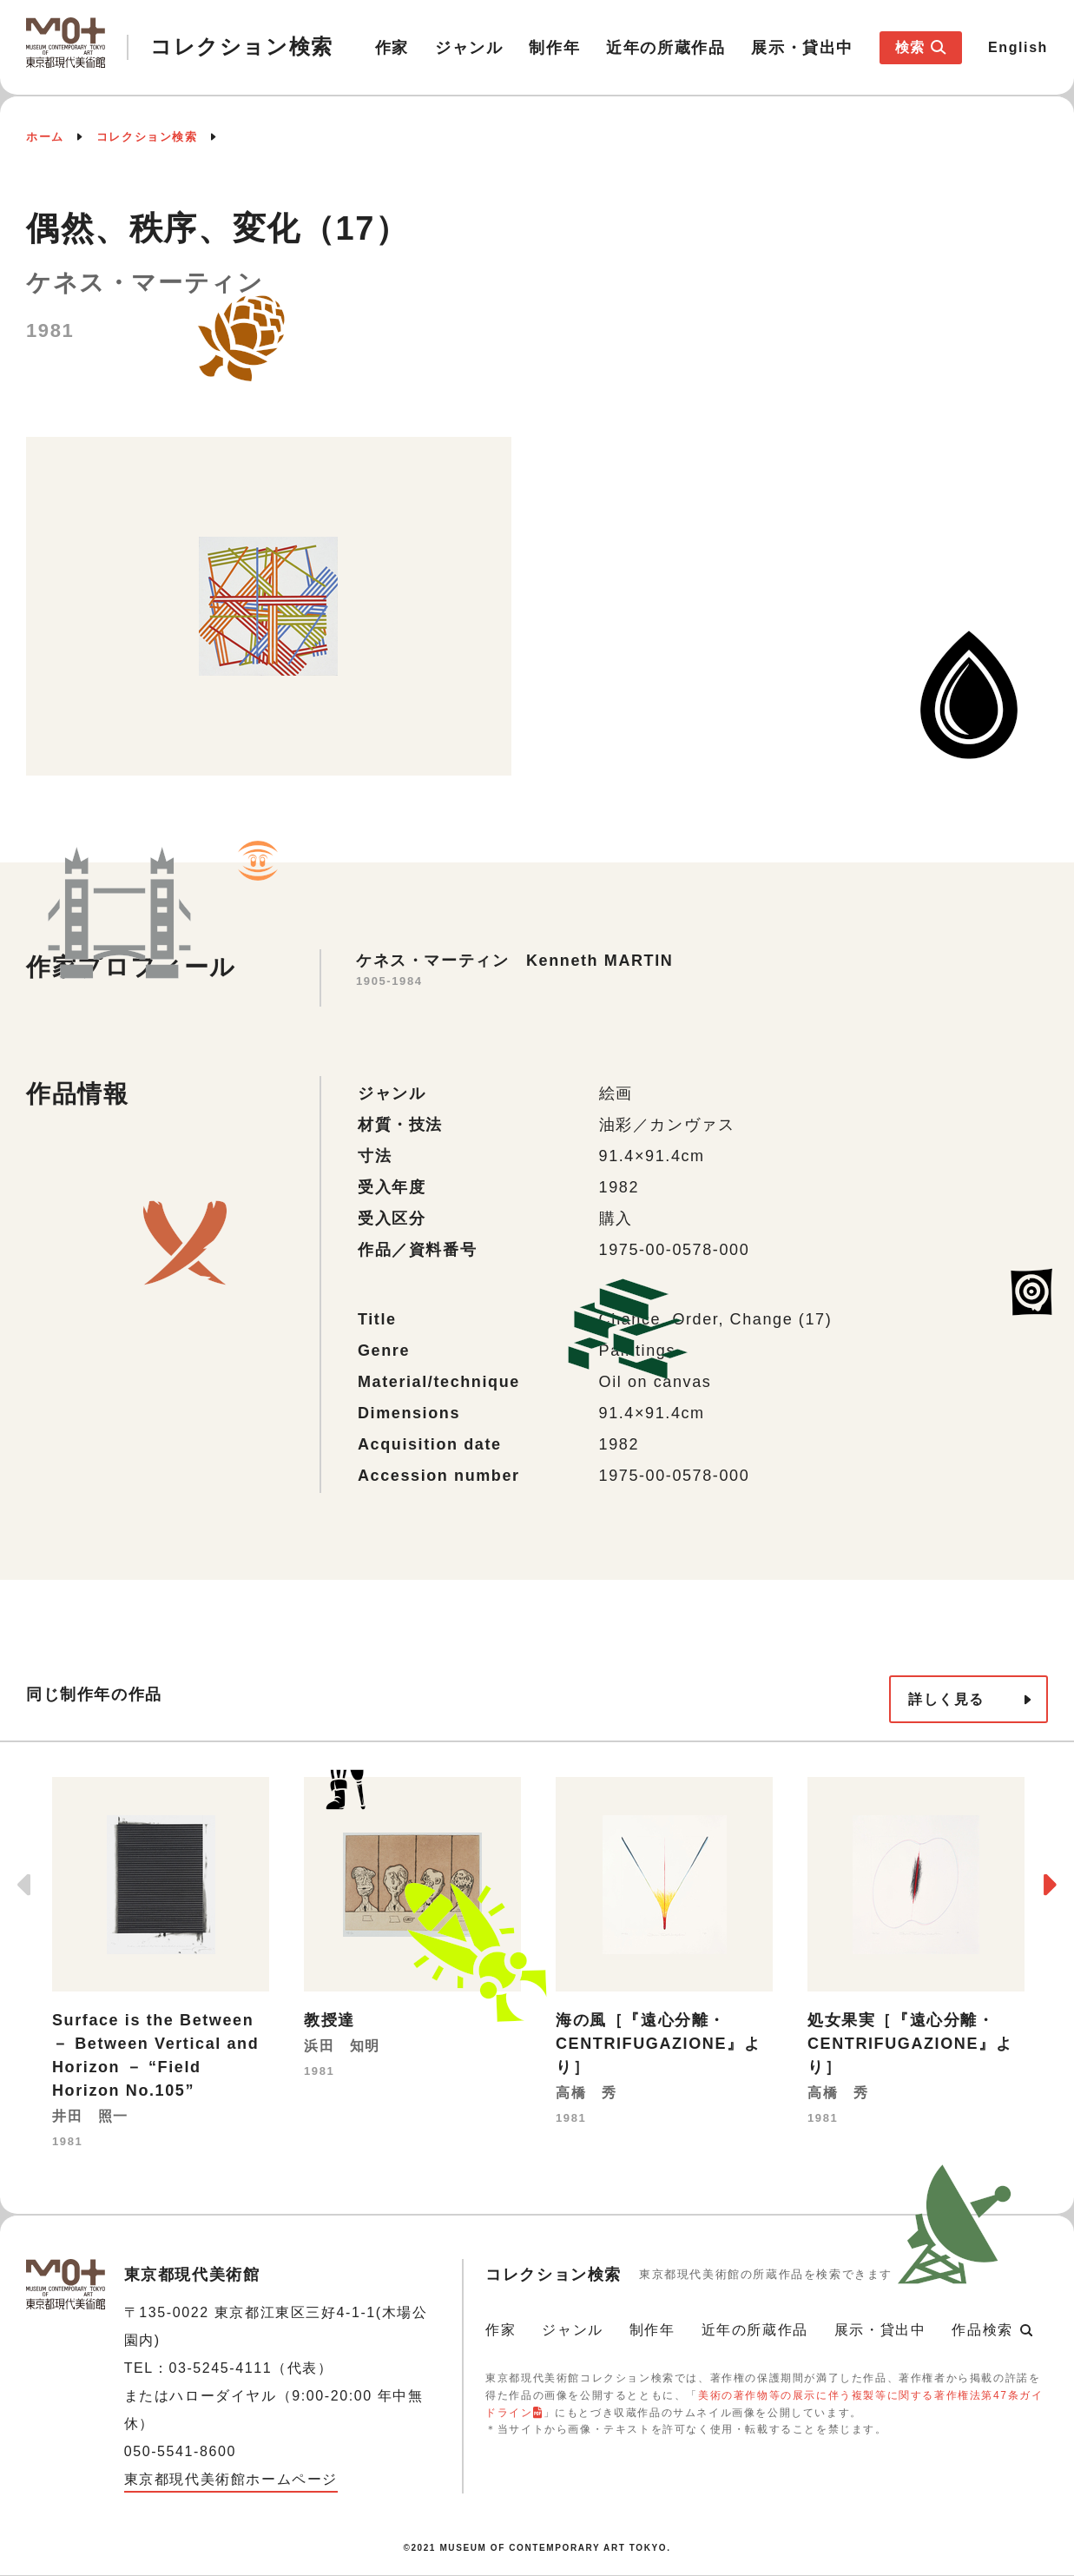 This screenshot has height=2576, width=1074. Describe the element at coordinates (629, 1326) in the screenshot. I see `construction or building materials inventory` at that location.